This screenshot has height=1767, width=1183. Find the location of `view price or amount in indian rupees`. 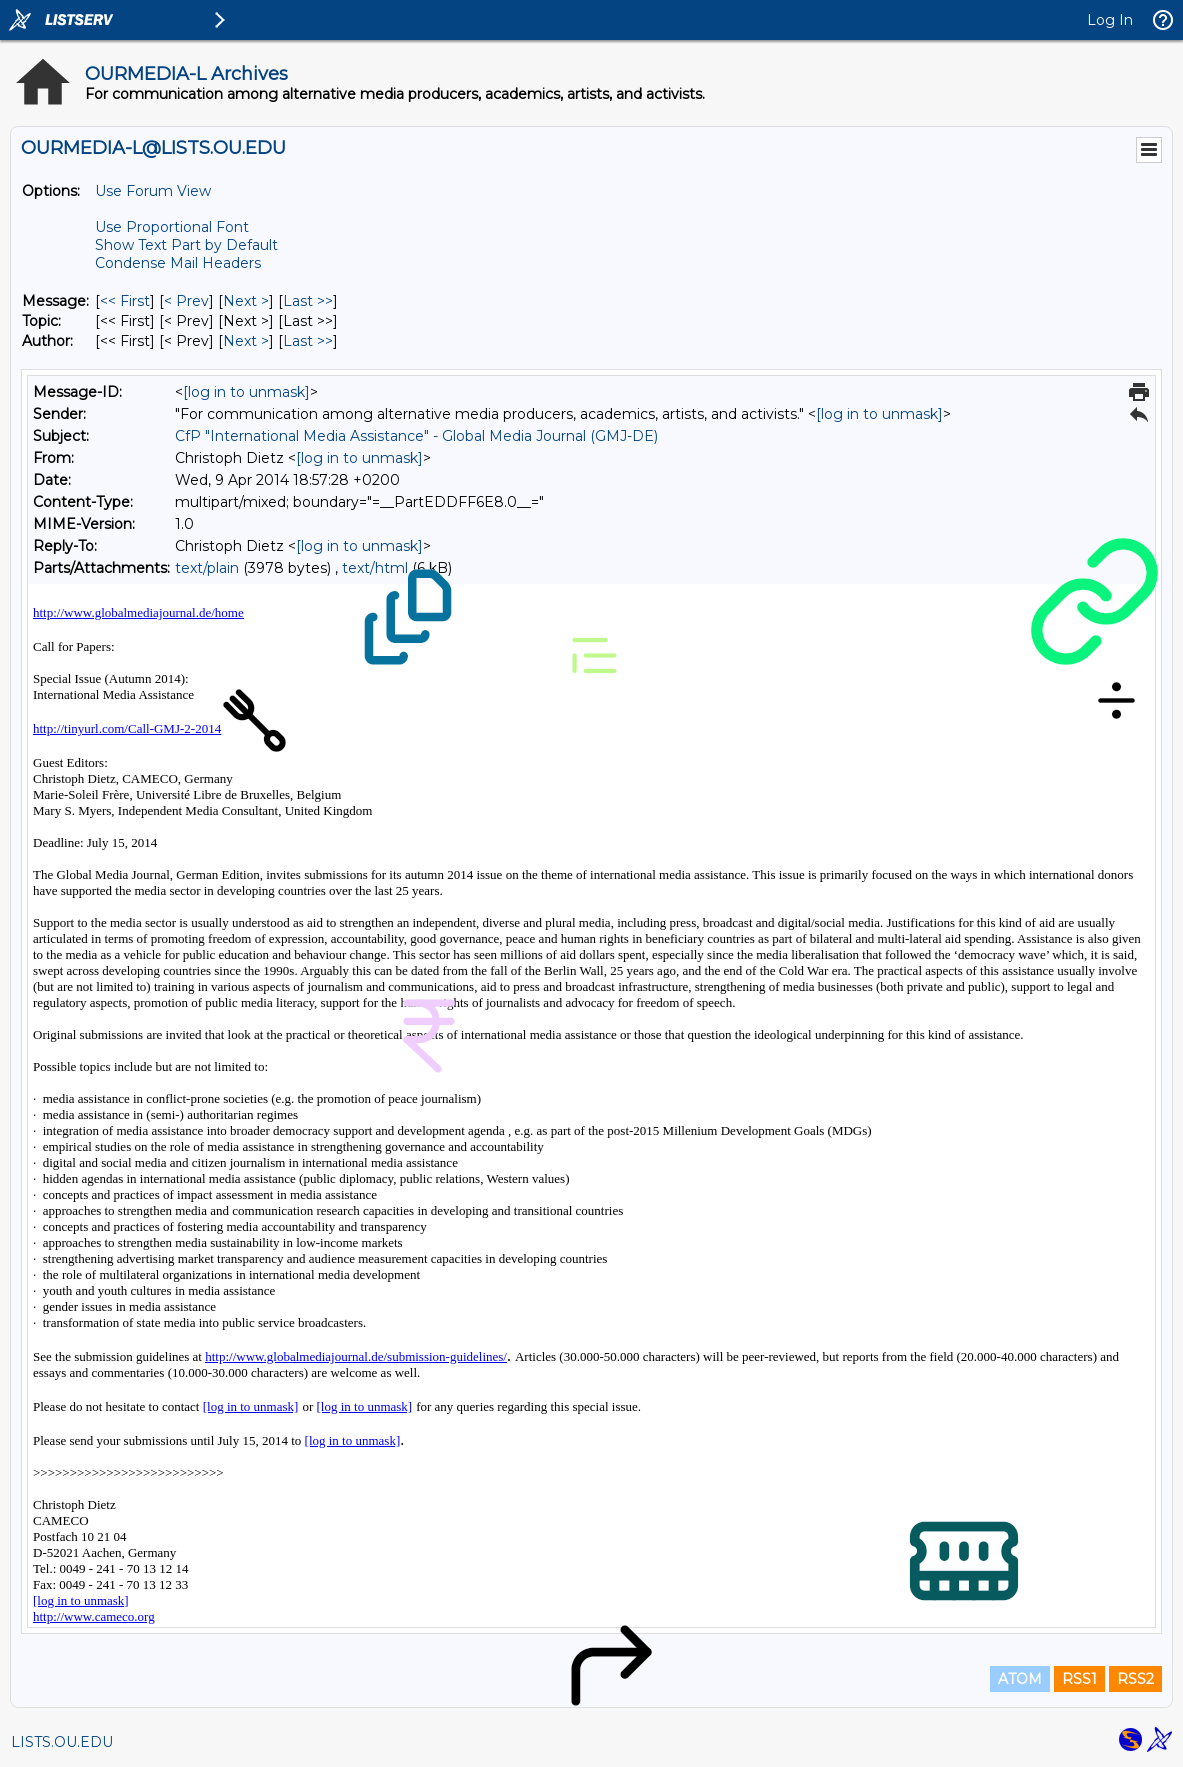

view price or amount in indian rupees is located at coordinates (429, 1036).